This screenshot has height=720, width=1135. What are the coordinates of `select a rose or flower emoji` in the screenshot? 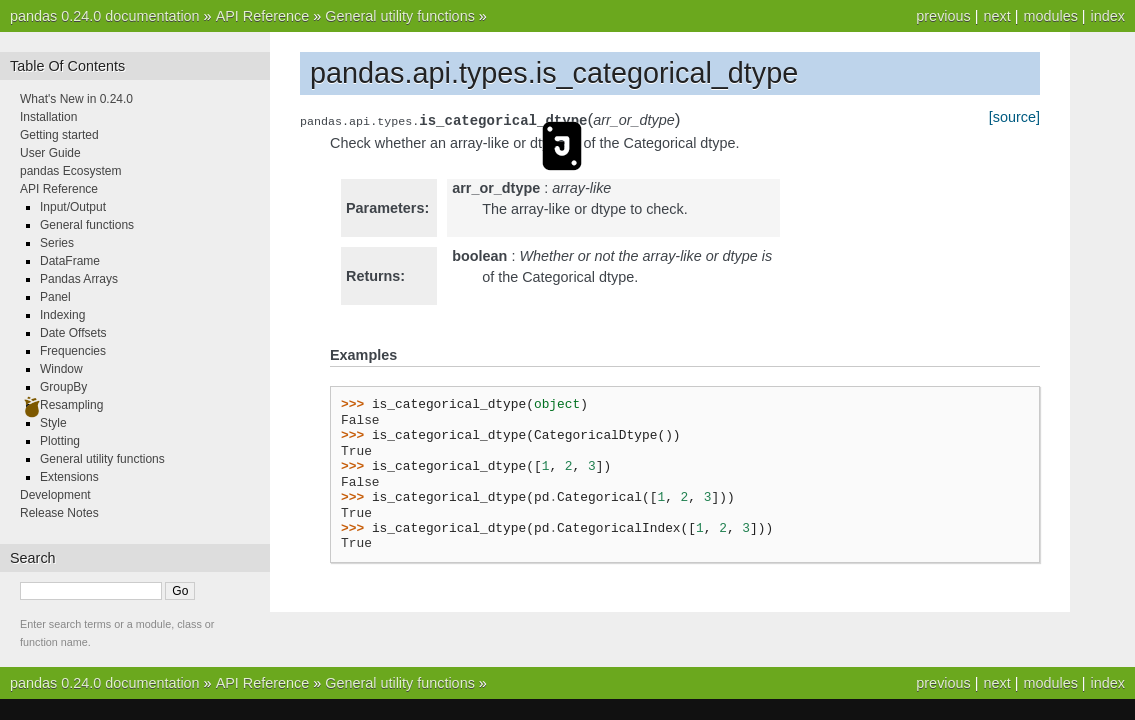 It's located at (32, 407).